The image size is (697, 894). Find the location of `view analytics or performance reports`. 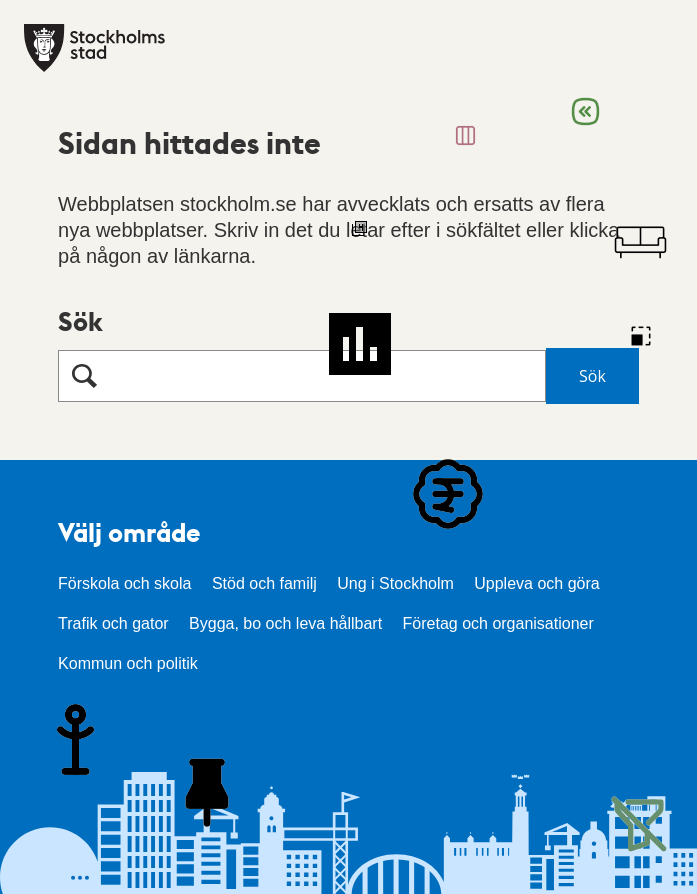

view analytics or performance reports is located at coordinates (360, 344).